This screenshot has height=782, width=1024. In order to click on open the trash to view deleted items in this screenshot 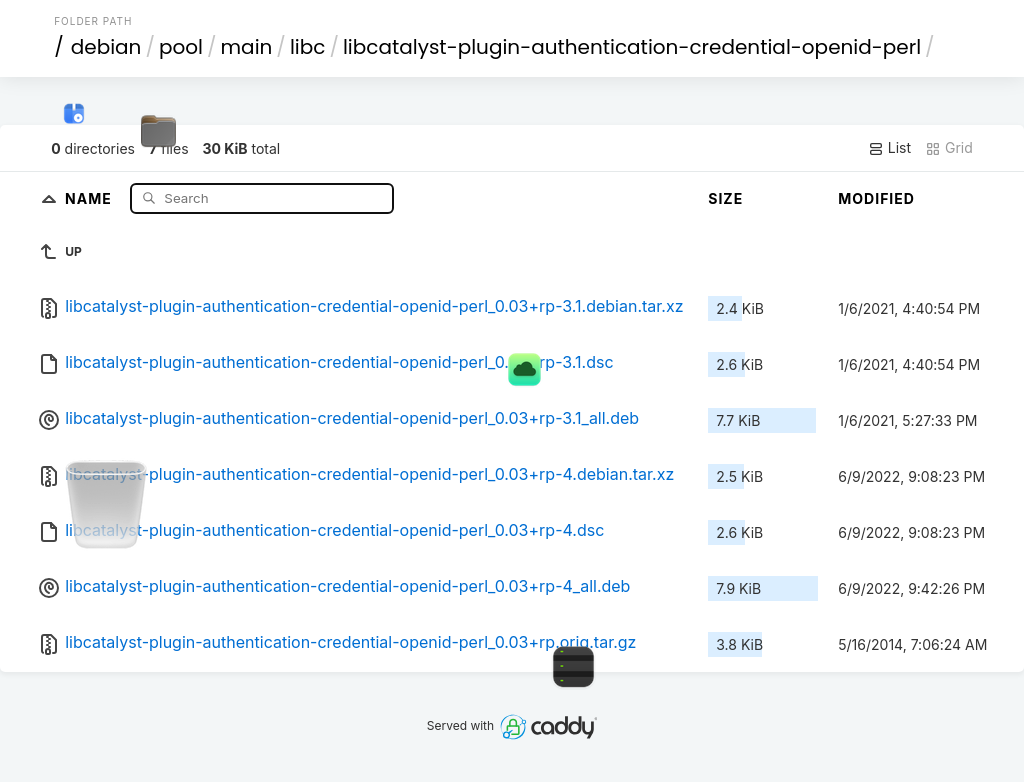, I will do `click(106, 503)`.